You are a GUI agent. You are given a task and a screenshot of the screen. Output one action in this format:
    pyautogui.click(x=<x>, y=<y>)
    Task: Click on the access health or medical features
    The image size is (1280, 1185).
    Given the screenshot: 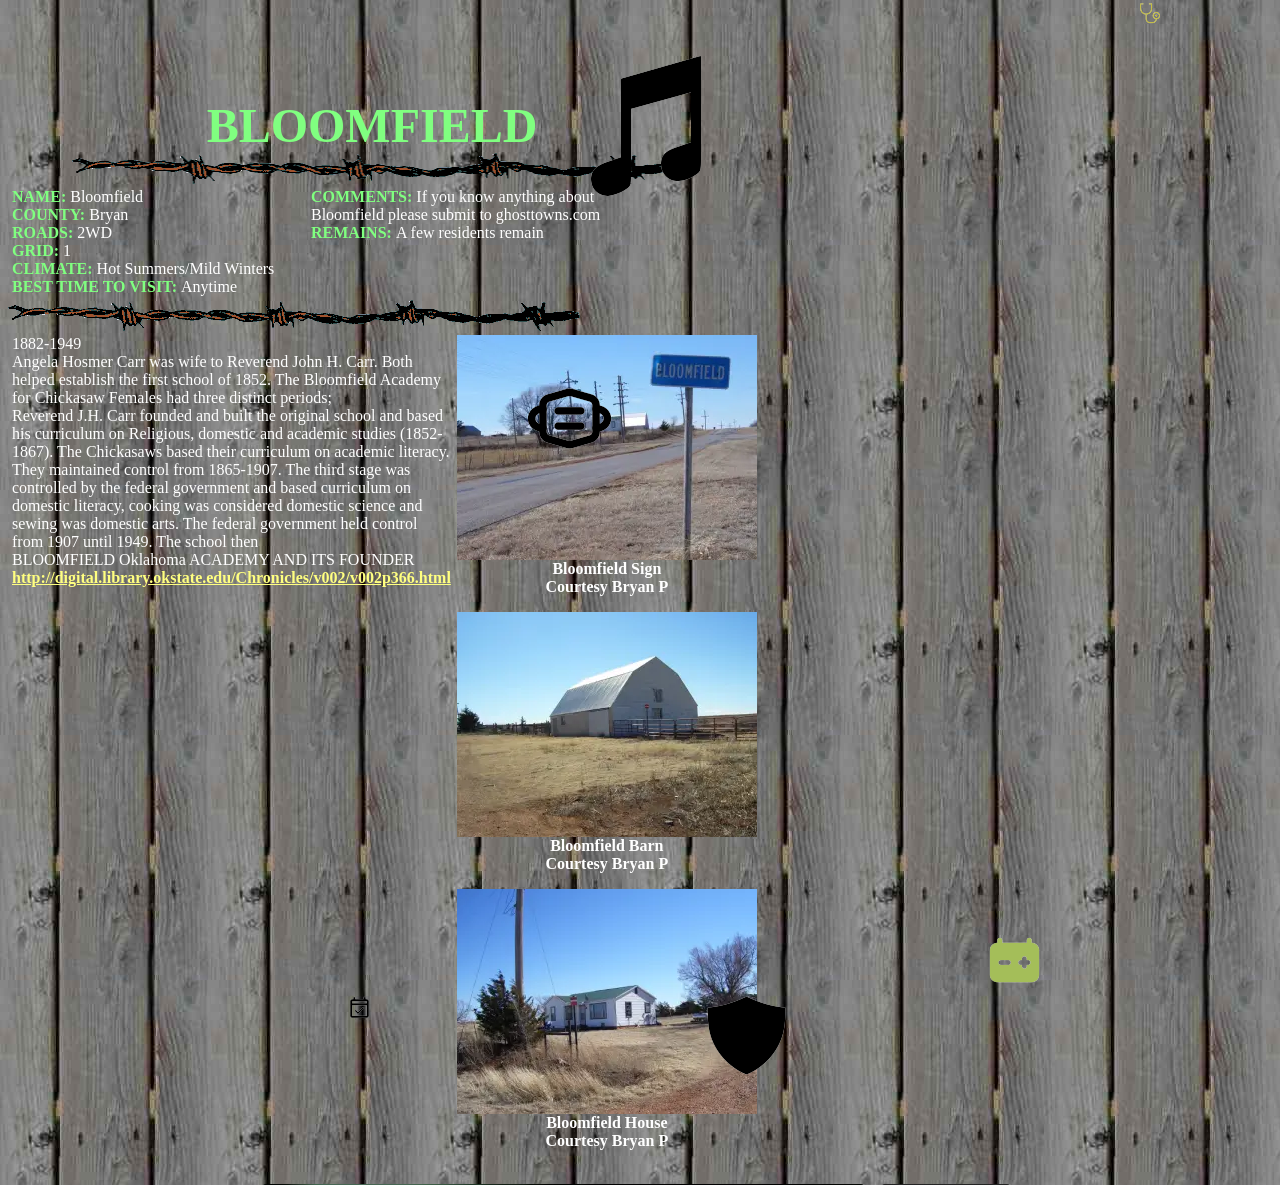 What is the action you would take?
    pyautogui.click(x=1148, y=12)
    